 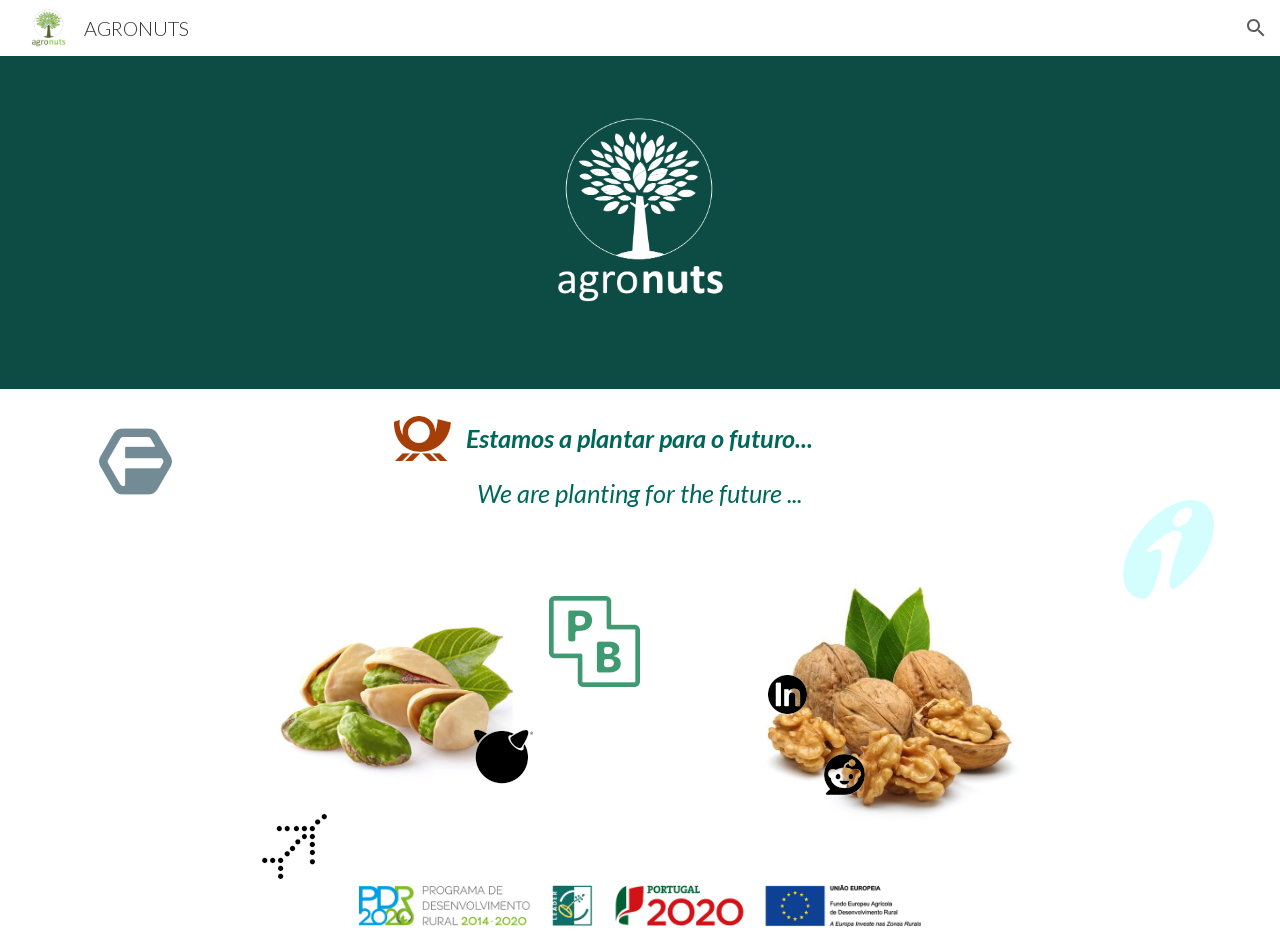 I want to click on pocketbase logo - open-source backend service, so click(x=594, y=641).